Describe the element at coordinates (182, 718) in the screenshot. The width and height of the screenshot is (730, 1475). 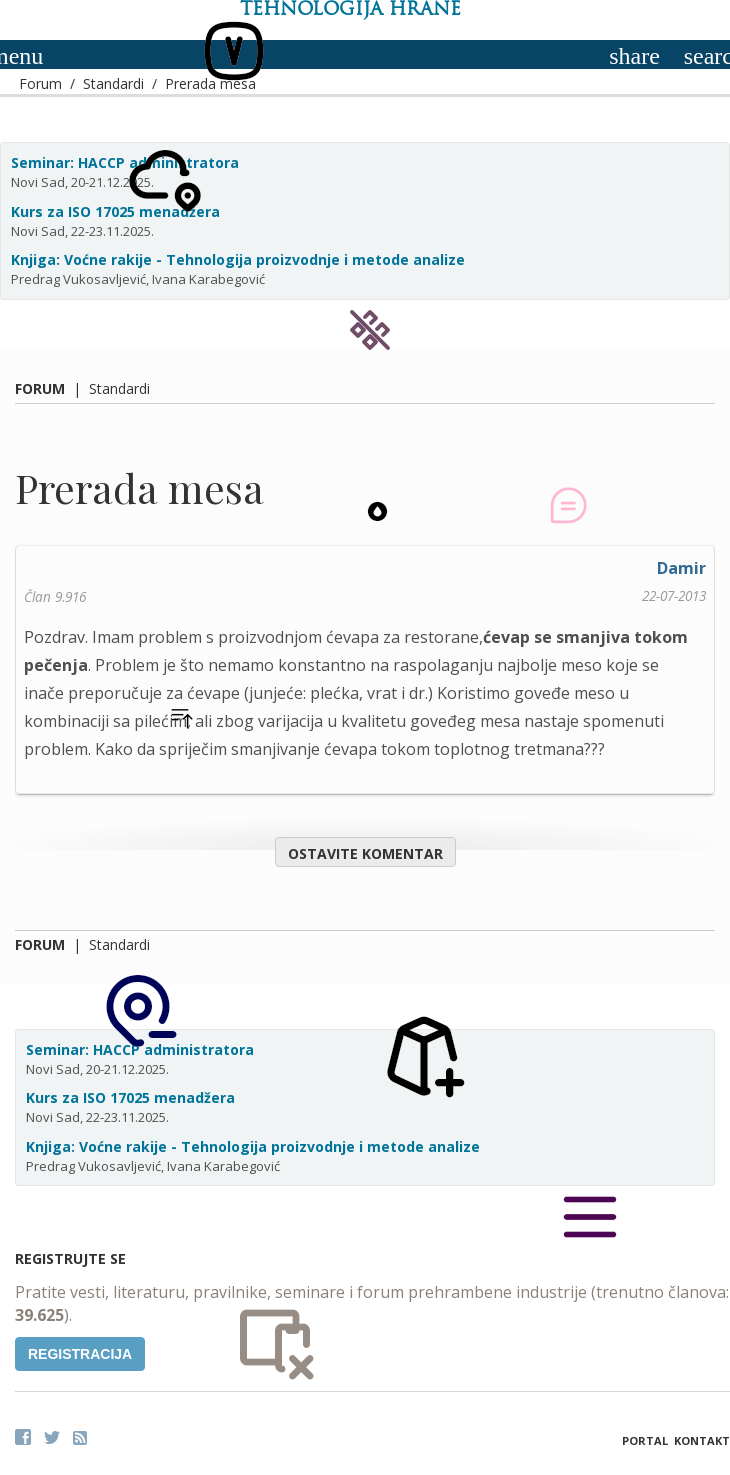
I see `sort list in ascending order` at that location.